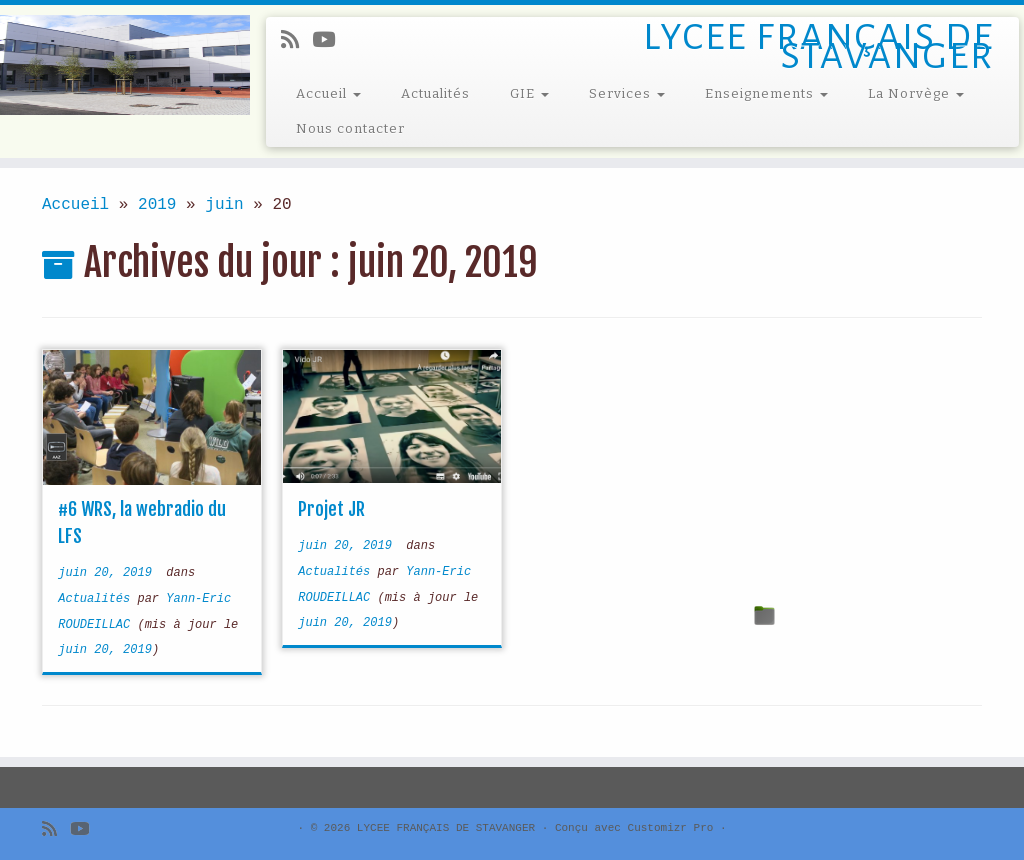 The height and width of the screenshot is (860, 1024). What do you see at coordinates (56, 447) in the screenshot?
I see `audio analyzer or metering tool in GarageBand` at bounding box center [56, 447].